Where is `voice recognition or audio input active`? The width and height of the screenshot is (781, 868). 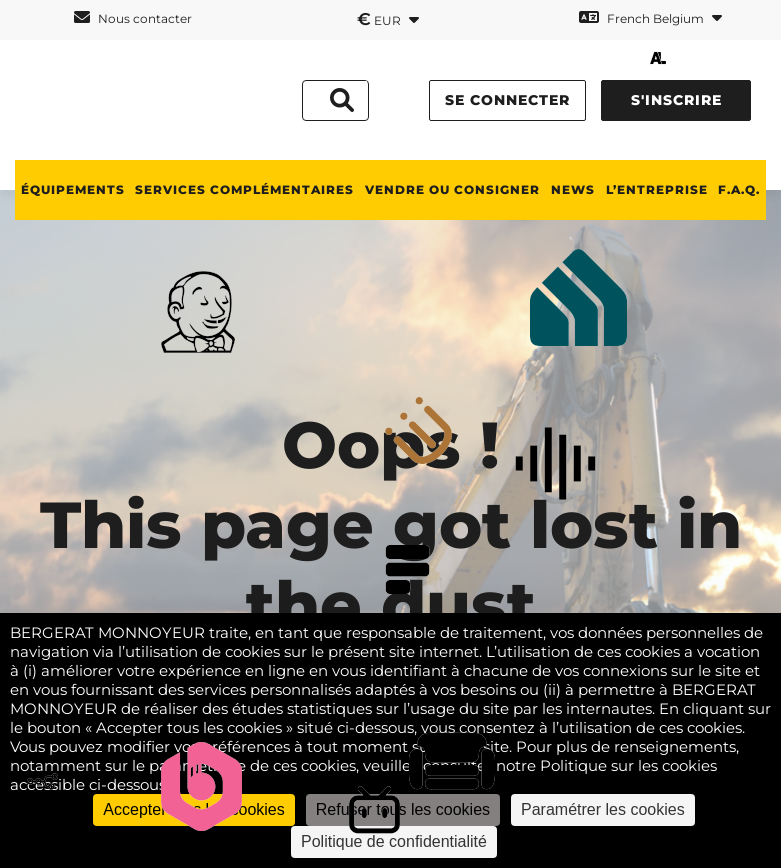 voice recognition or audio input active is located at coordinates (555, 463).